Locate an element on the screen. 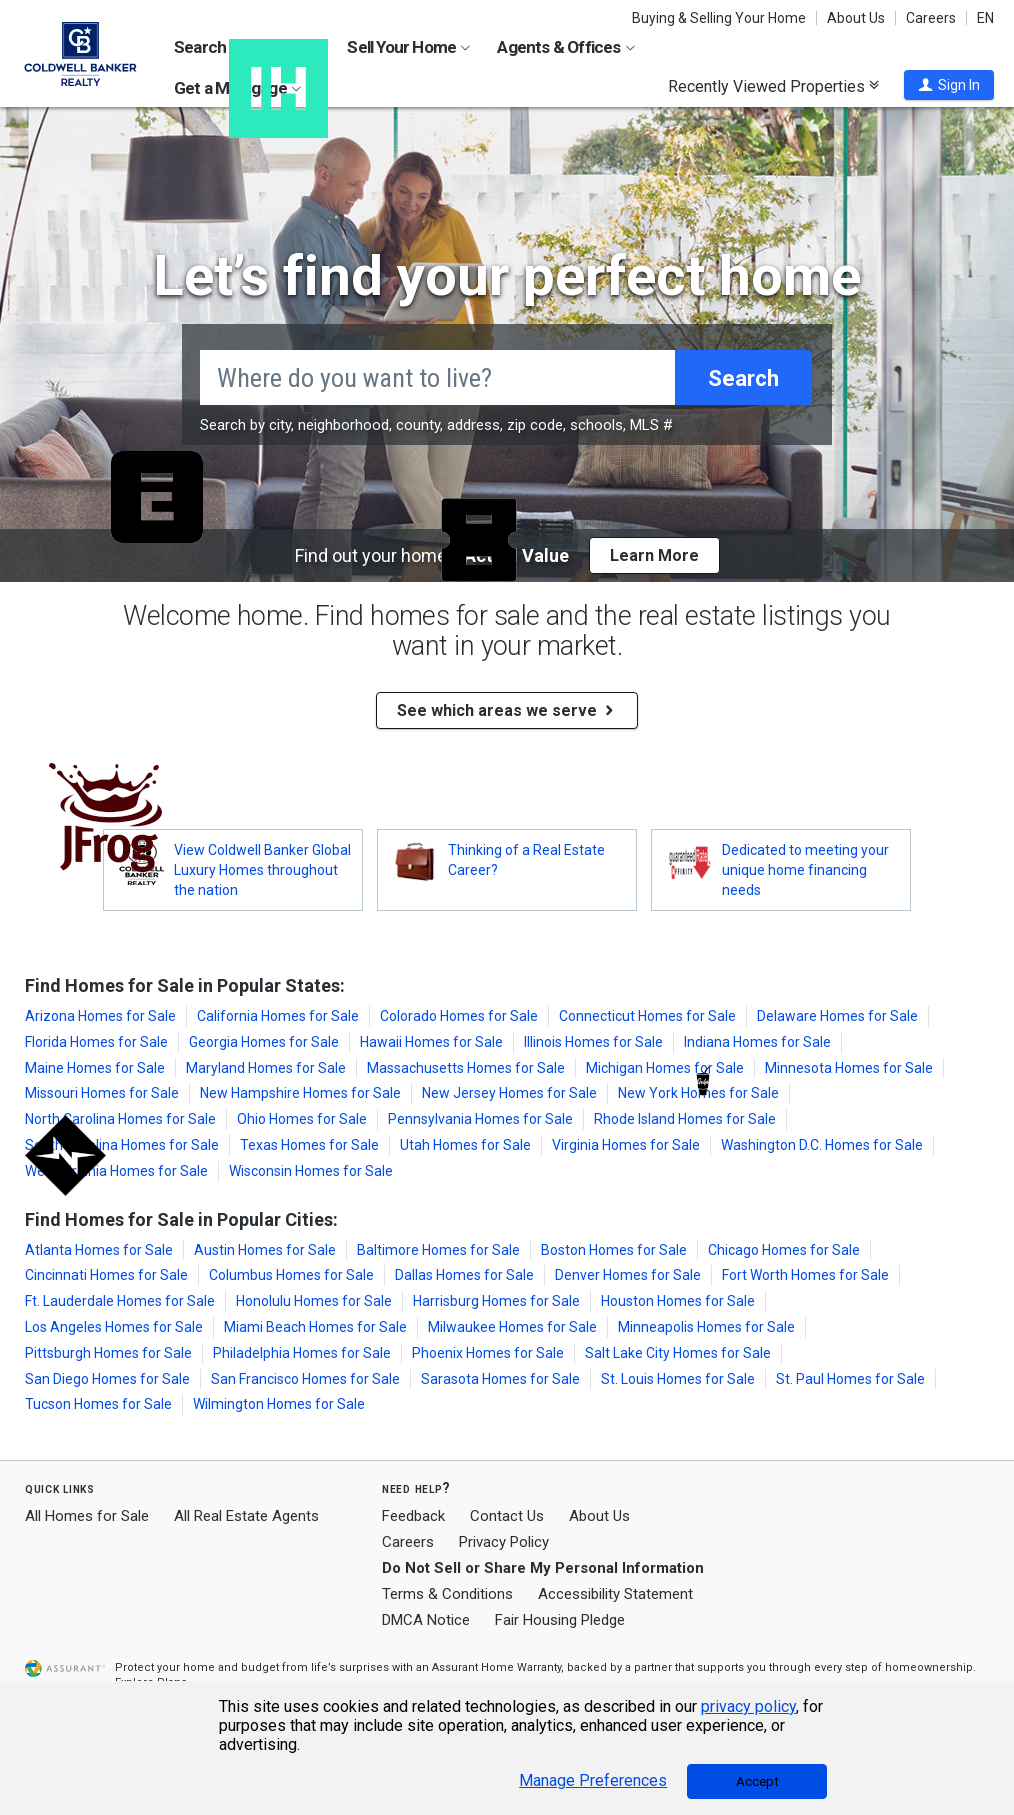 This screenshot has width=1014, height=1815. apply a coupon or discount code is located at coordinates (479, 540).